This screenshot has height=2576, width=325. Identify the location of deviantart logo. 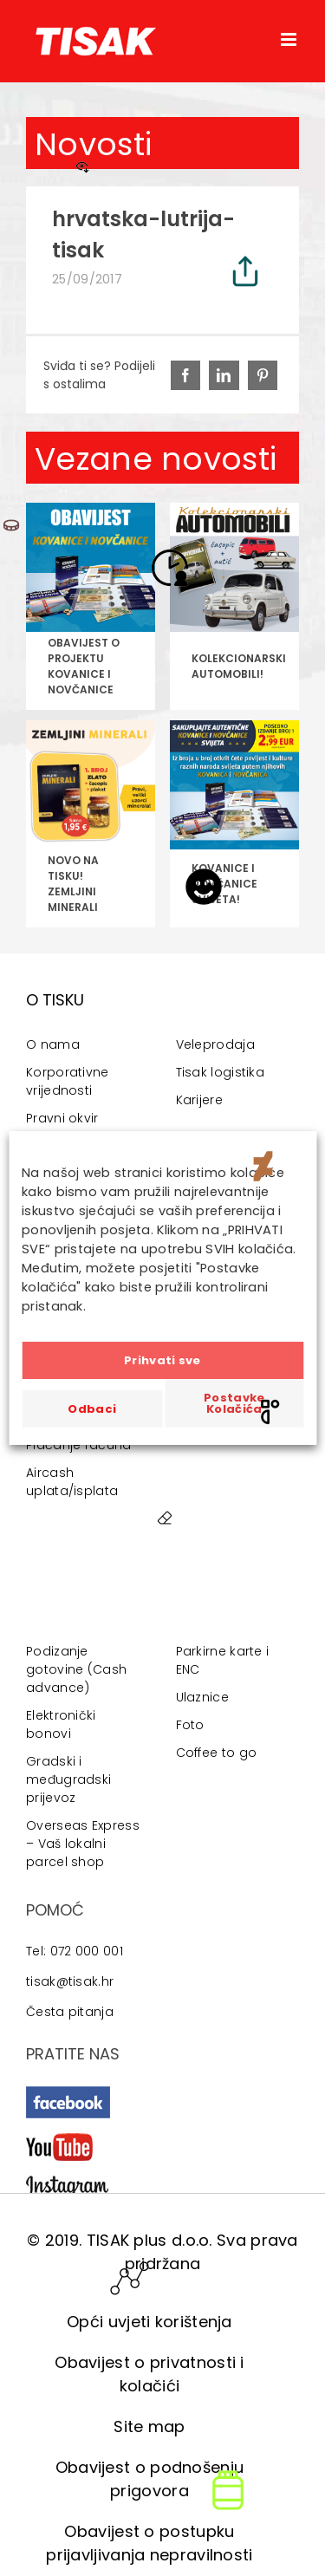
(263, 1166).